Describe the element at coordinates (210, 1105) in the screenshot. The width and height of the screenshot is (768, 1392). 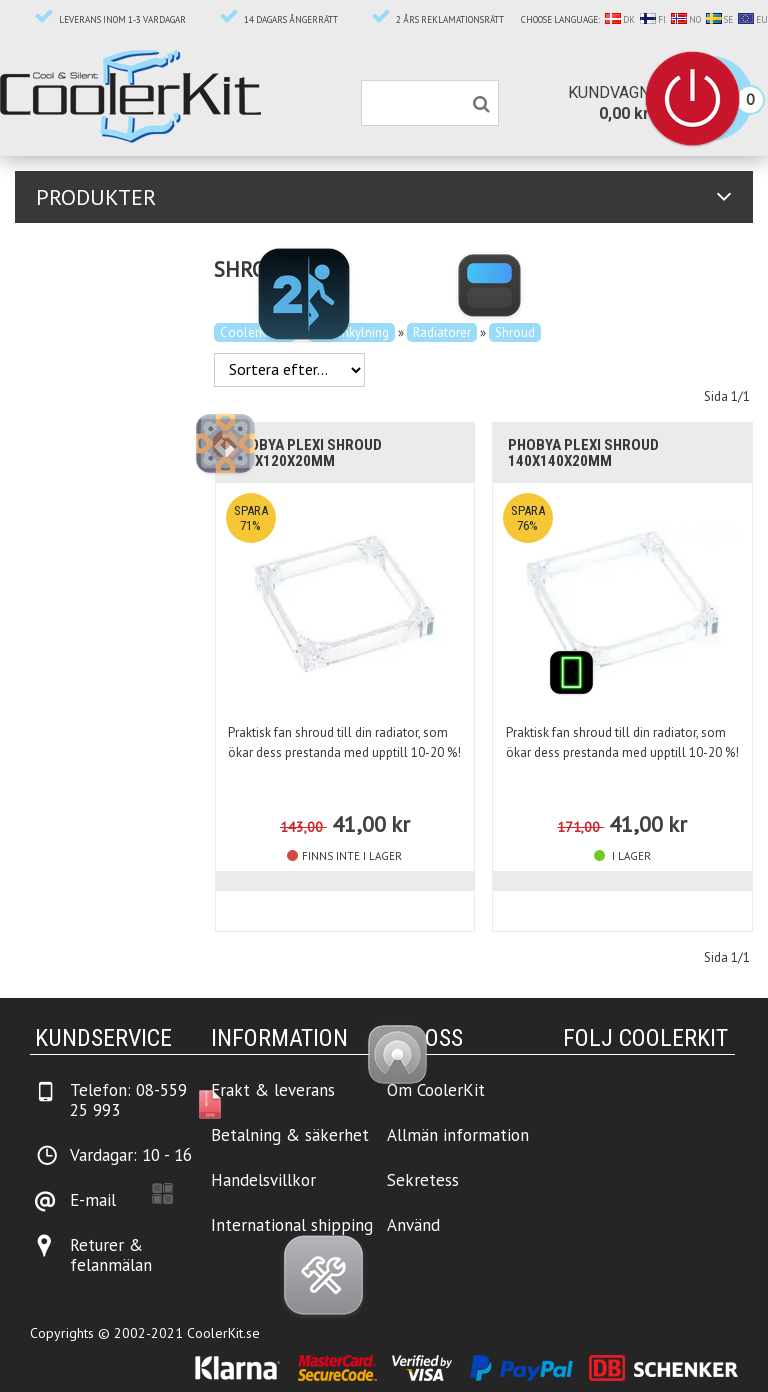
I see `a zstd-compressed tar archive file` at that location.